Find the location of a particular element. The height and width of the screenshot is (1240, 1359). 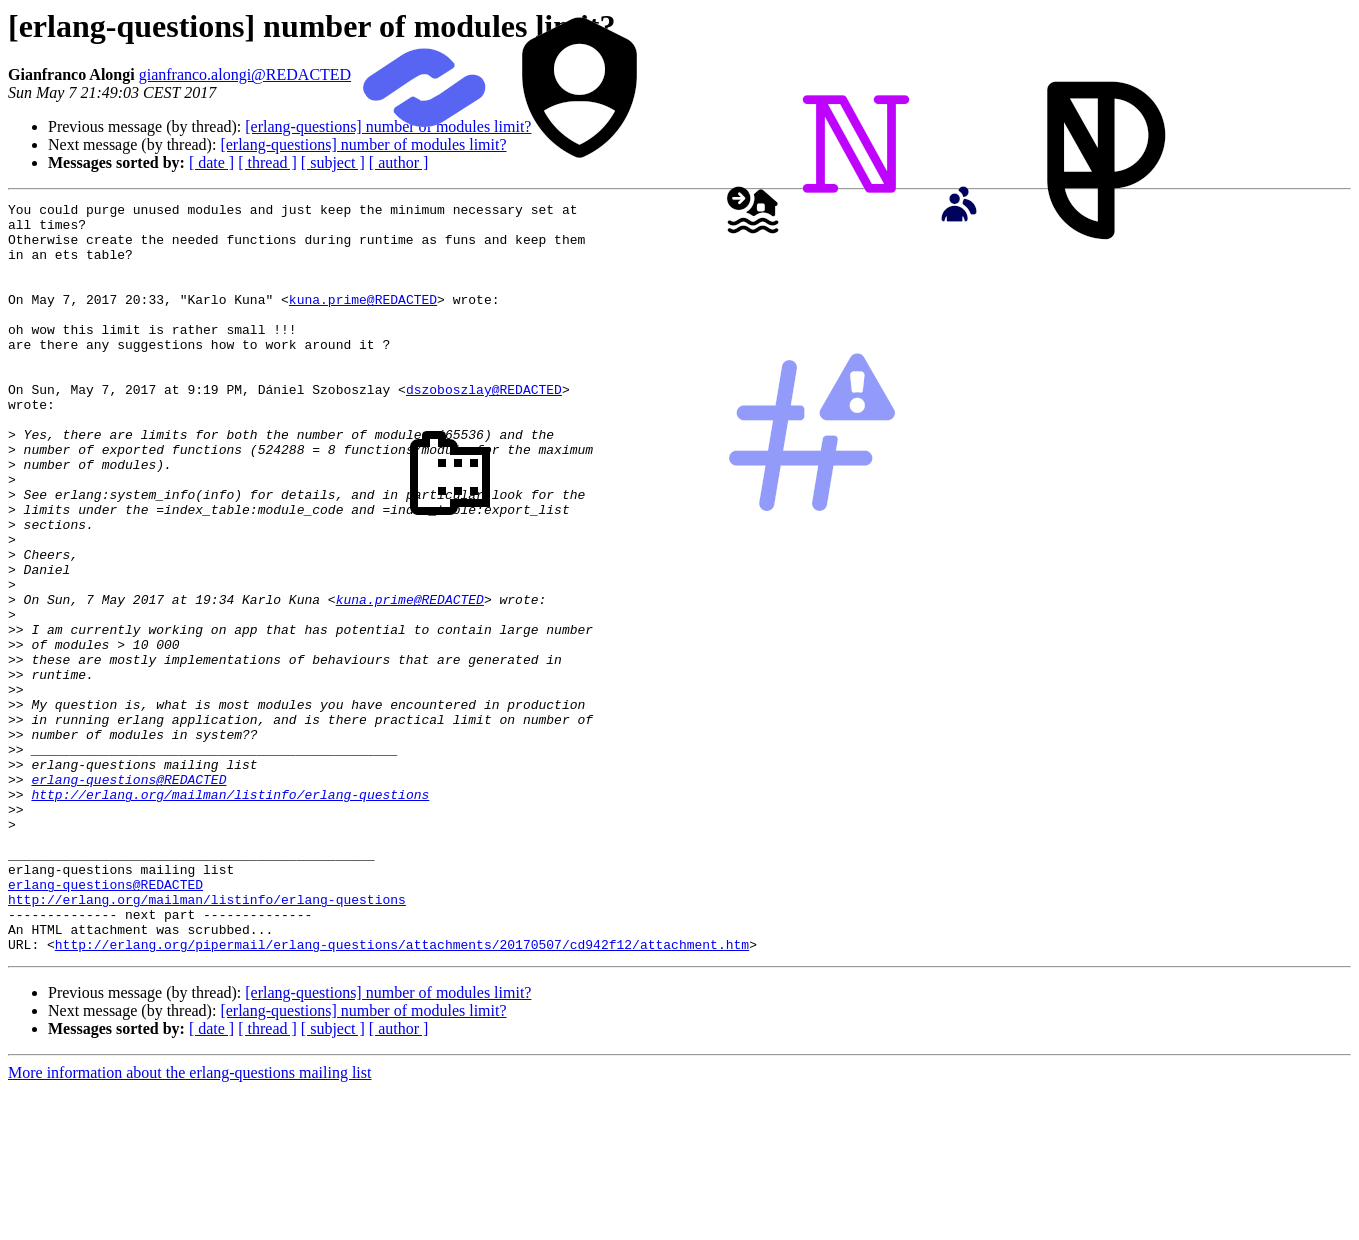

indicates a discord partnered server owner is located at coordinates (424, 87).